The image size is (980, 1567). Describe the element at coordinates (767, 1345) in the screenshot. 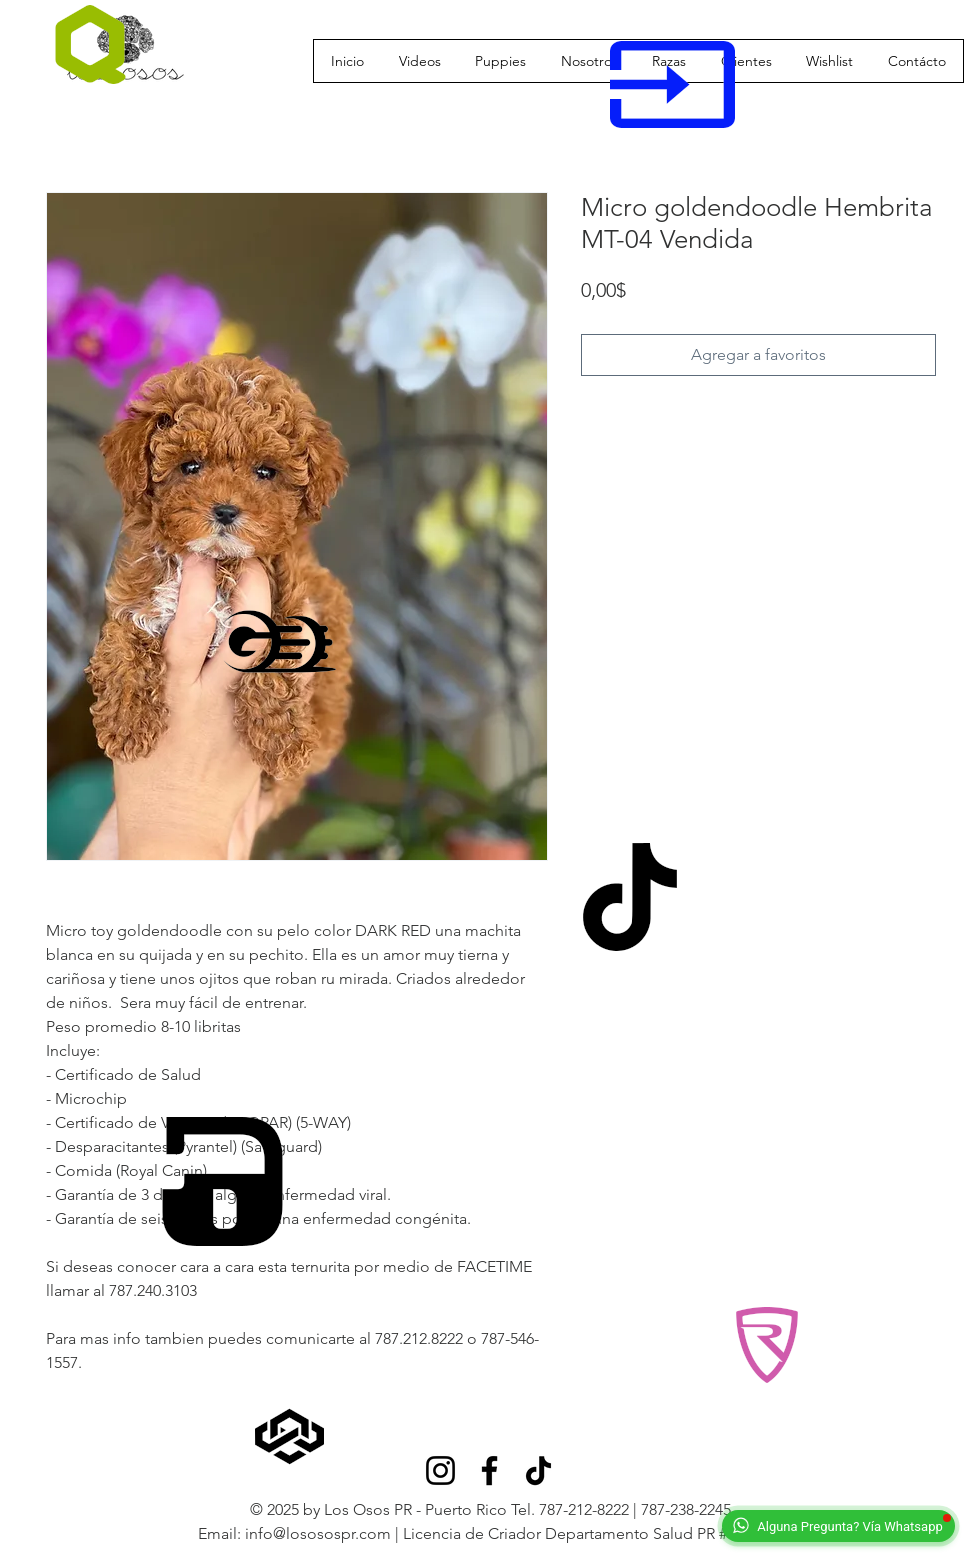

I see `Rimac Automobili company logo` at that location.